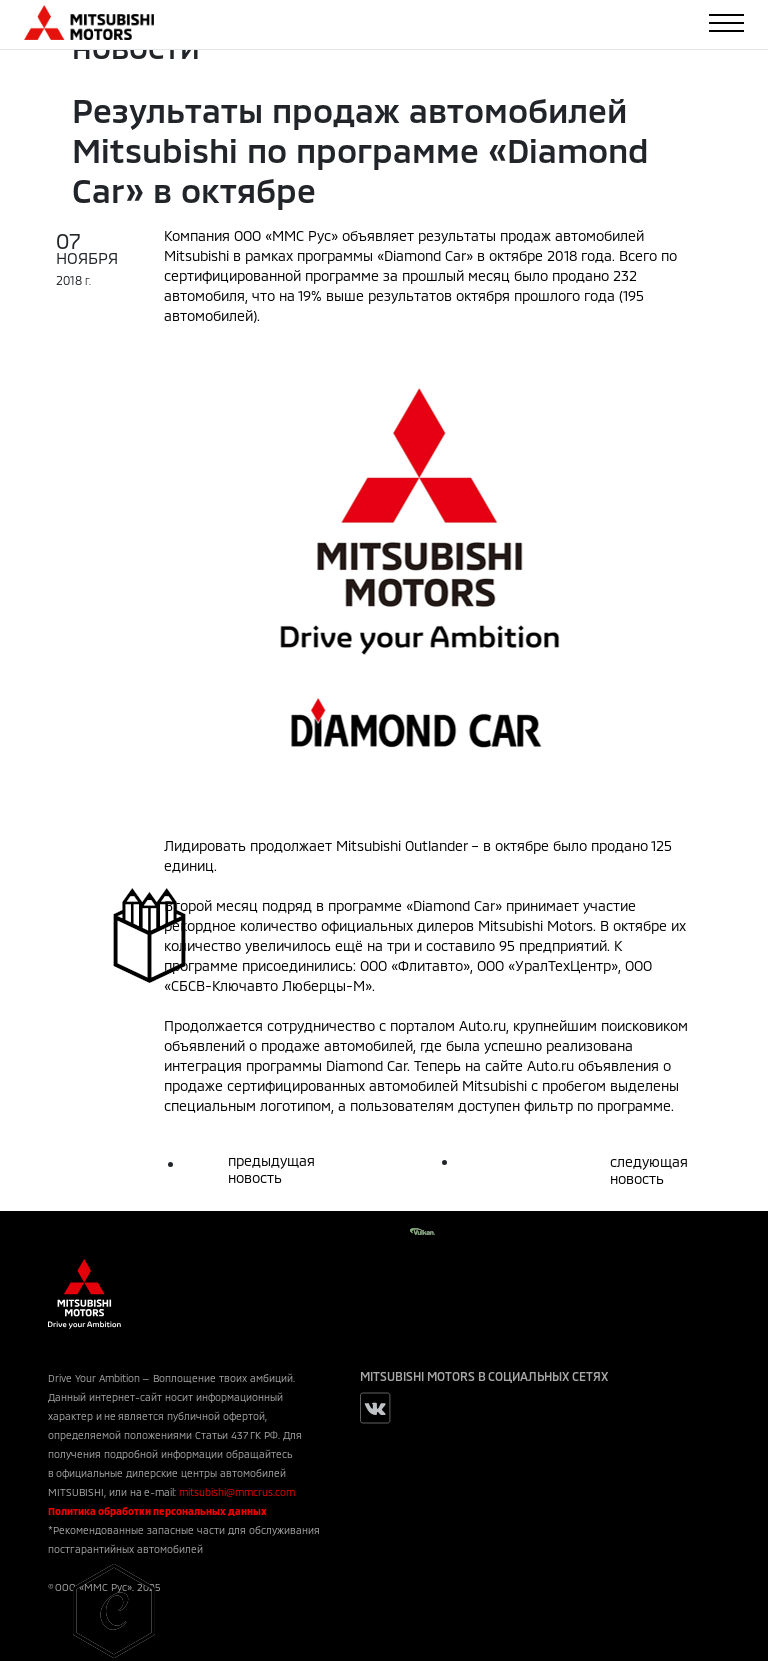  Describe the element at coordinates (149, 935) in the screenshot. I see `open Penpot design application` at that location.